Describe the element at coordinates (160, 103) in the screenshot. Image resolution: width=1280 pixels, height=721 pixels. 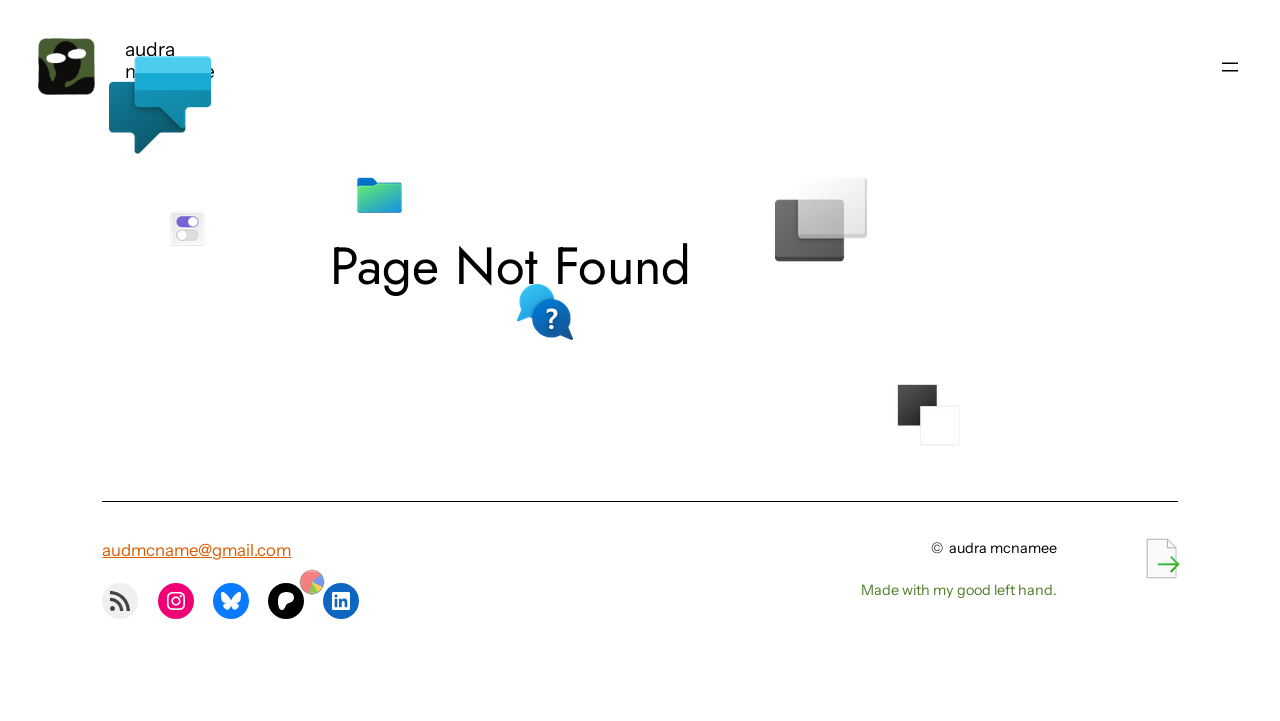
I see `open the virtual agents app` at that location.